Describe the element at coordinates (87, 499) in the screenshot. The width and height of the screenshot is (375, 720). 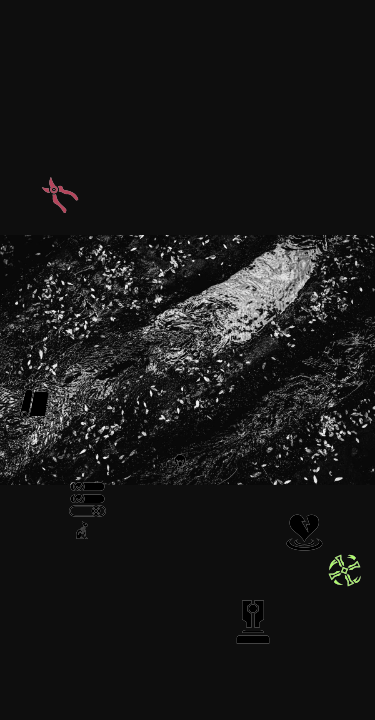
I see `adjust settings with multiple toggle switches` at that location.